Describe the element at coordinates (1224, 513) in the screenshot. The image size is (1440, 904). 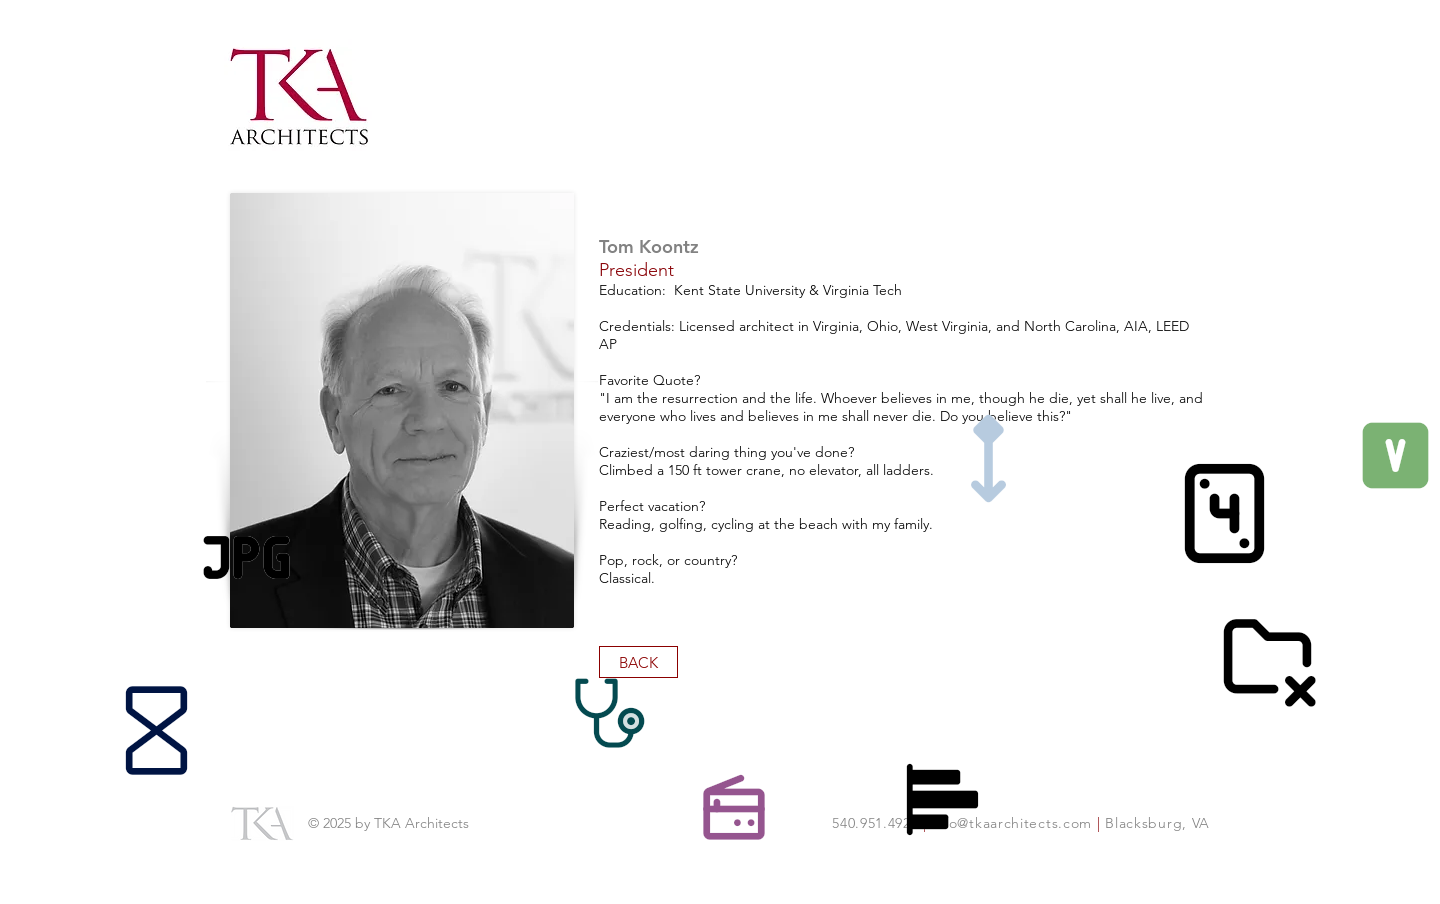
I see `select the four of clubs card` at that location.